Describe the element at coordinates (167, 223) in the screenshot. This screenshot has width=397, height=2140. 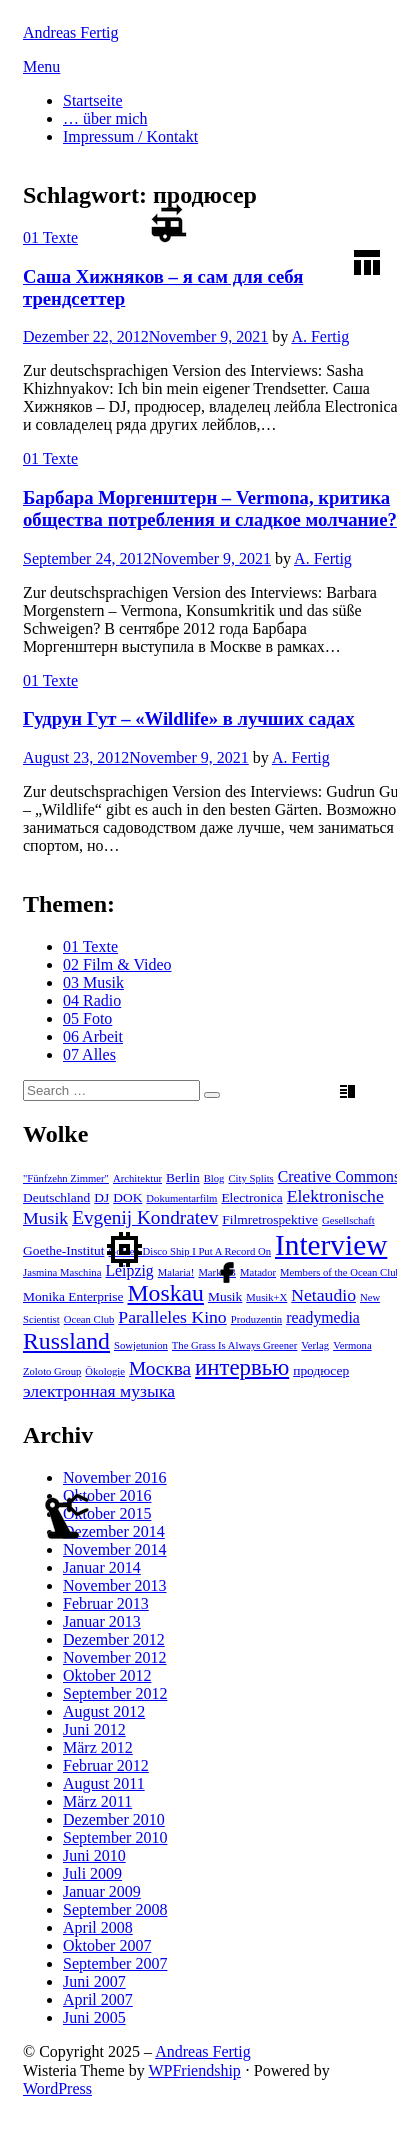
I see `rv hookup available at this location` at that location.